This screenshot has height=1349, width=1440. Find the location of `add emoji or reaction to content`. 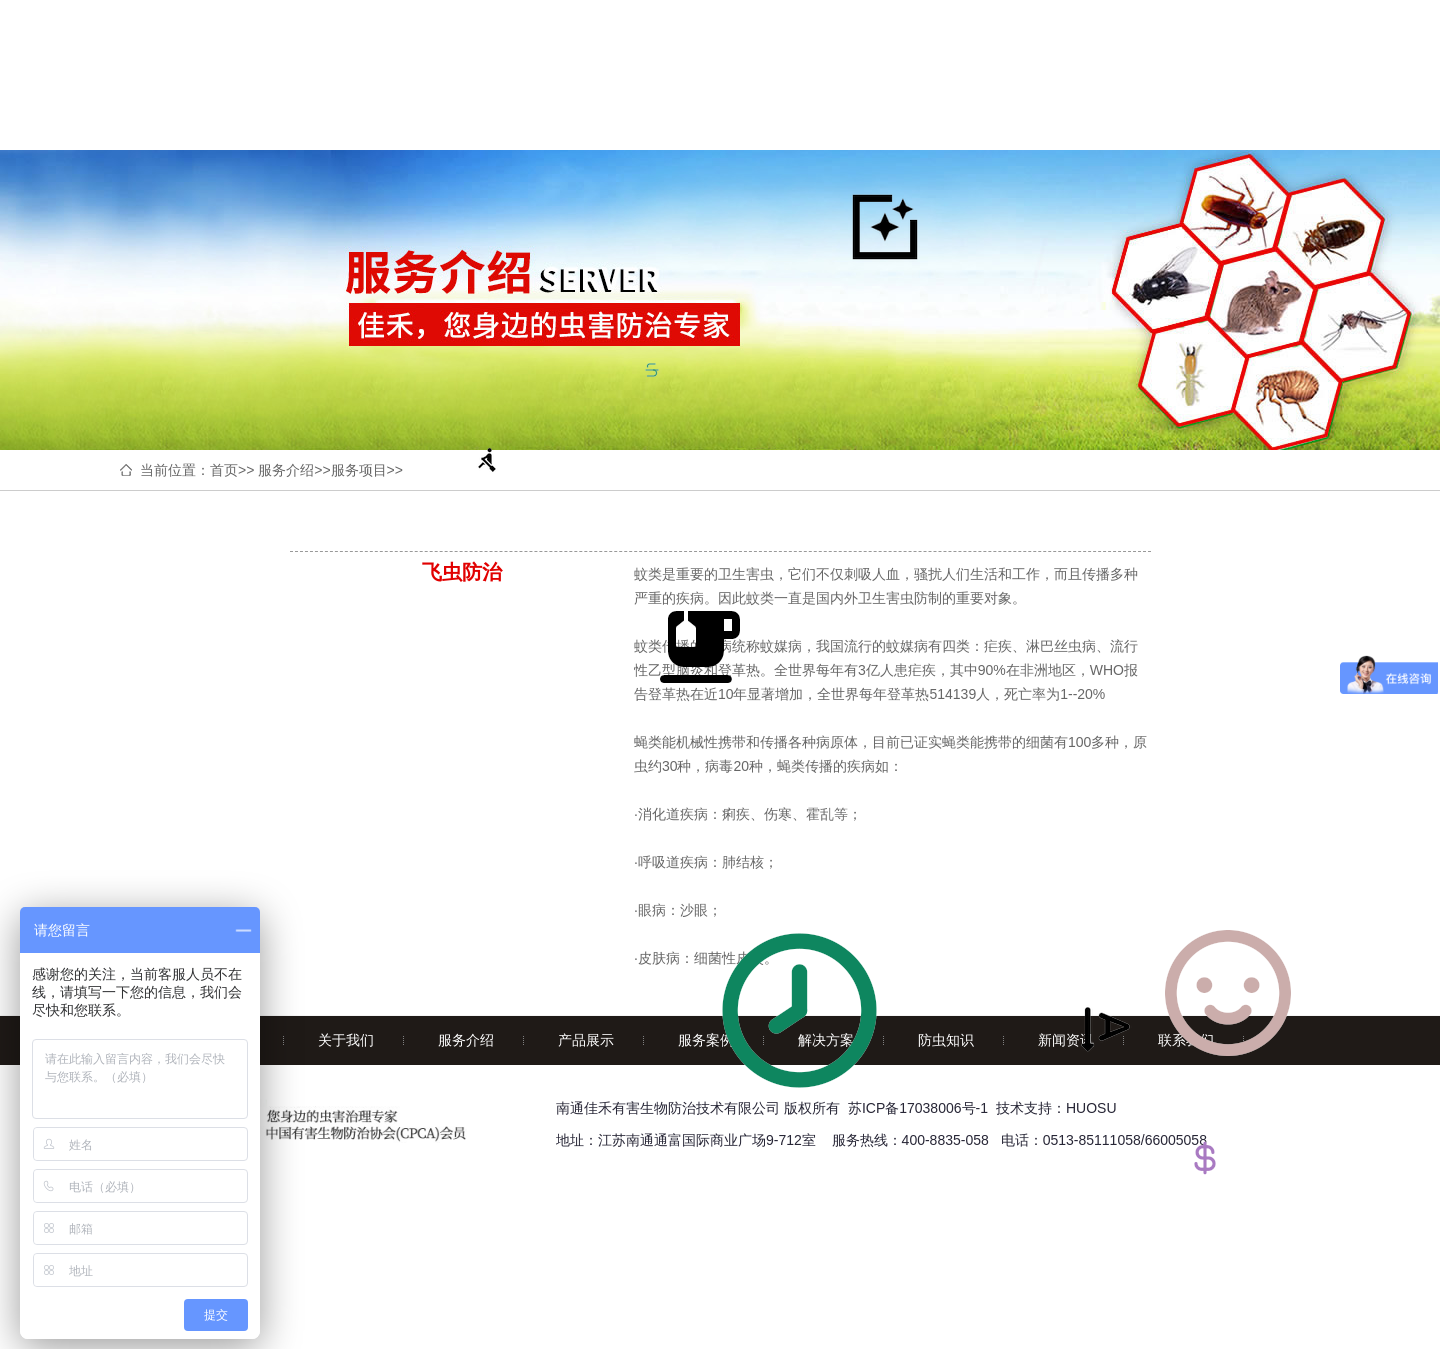

add emoji or reaction to content is located at coordinates (1228, 993).